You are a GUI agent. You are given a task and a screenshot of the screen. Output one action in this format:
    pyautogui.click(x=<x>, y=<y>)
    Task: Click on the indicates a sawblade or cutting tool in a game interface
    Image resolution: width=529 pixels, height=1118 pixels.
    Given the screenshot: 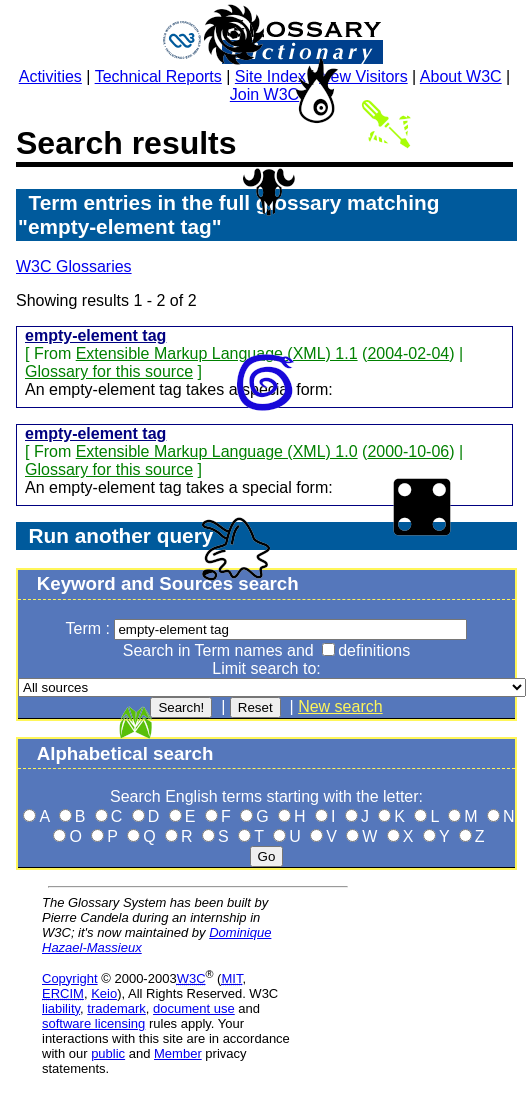 What is the action you would take?
    pyautogui.click(x=234, y=34)
    